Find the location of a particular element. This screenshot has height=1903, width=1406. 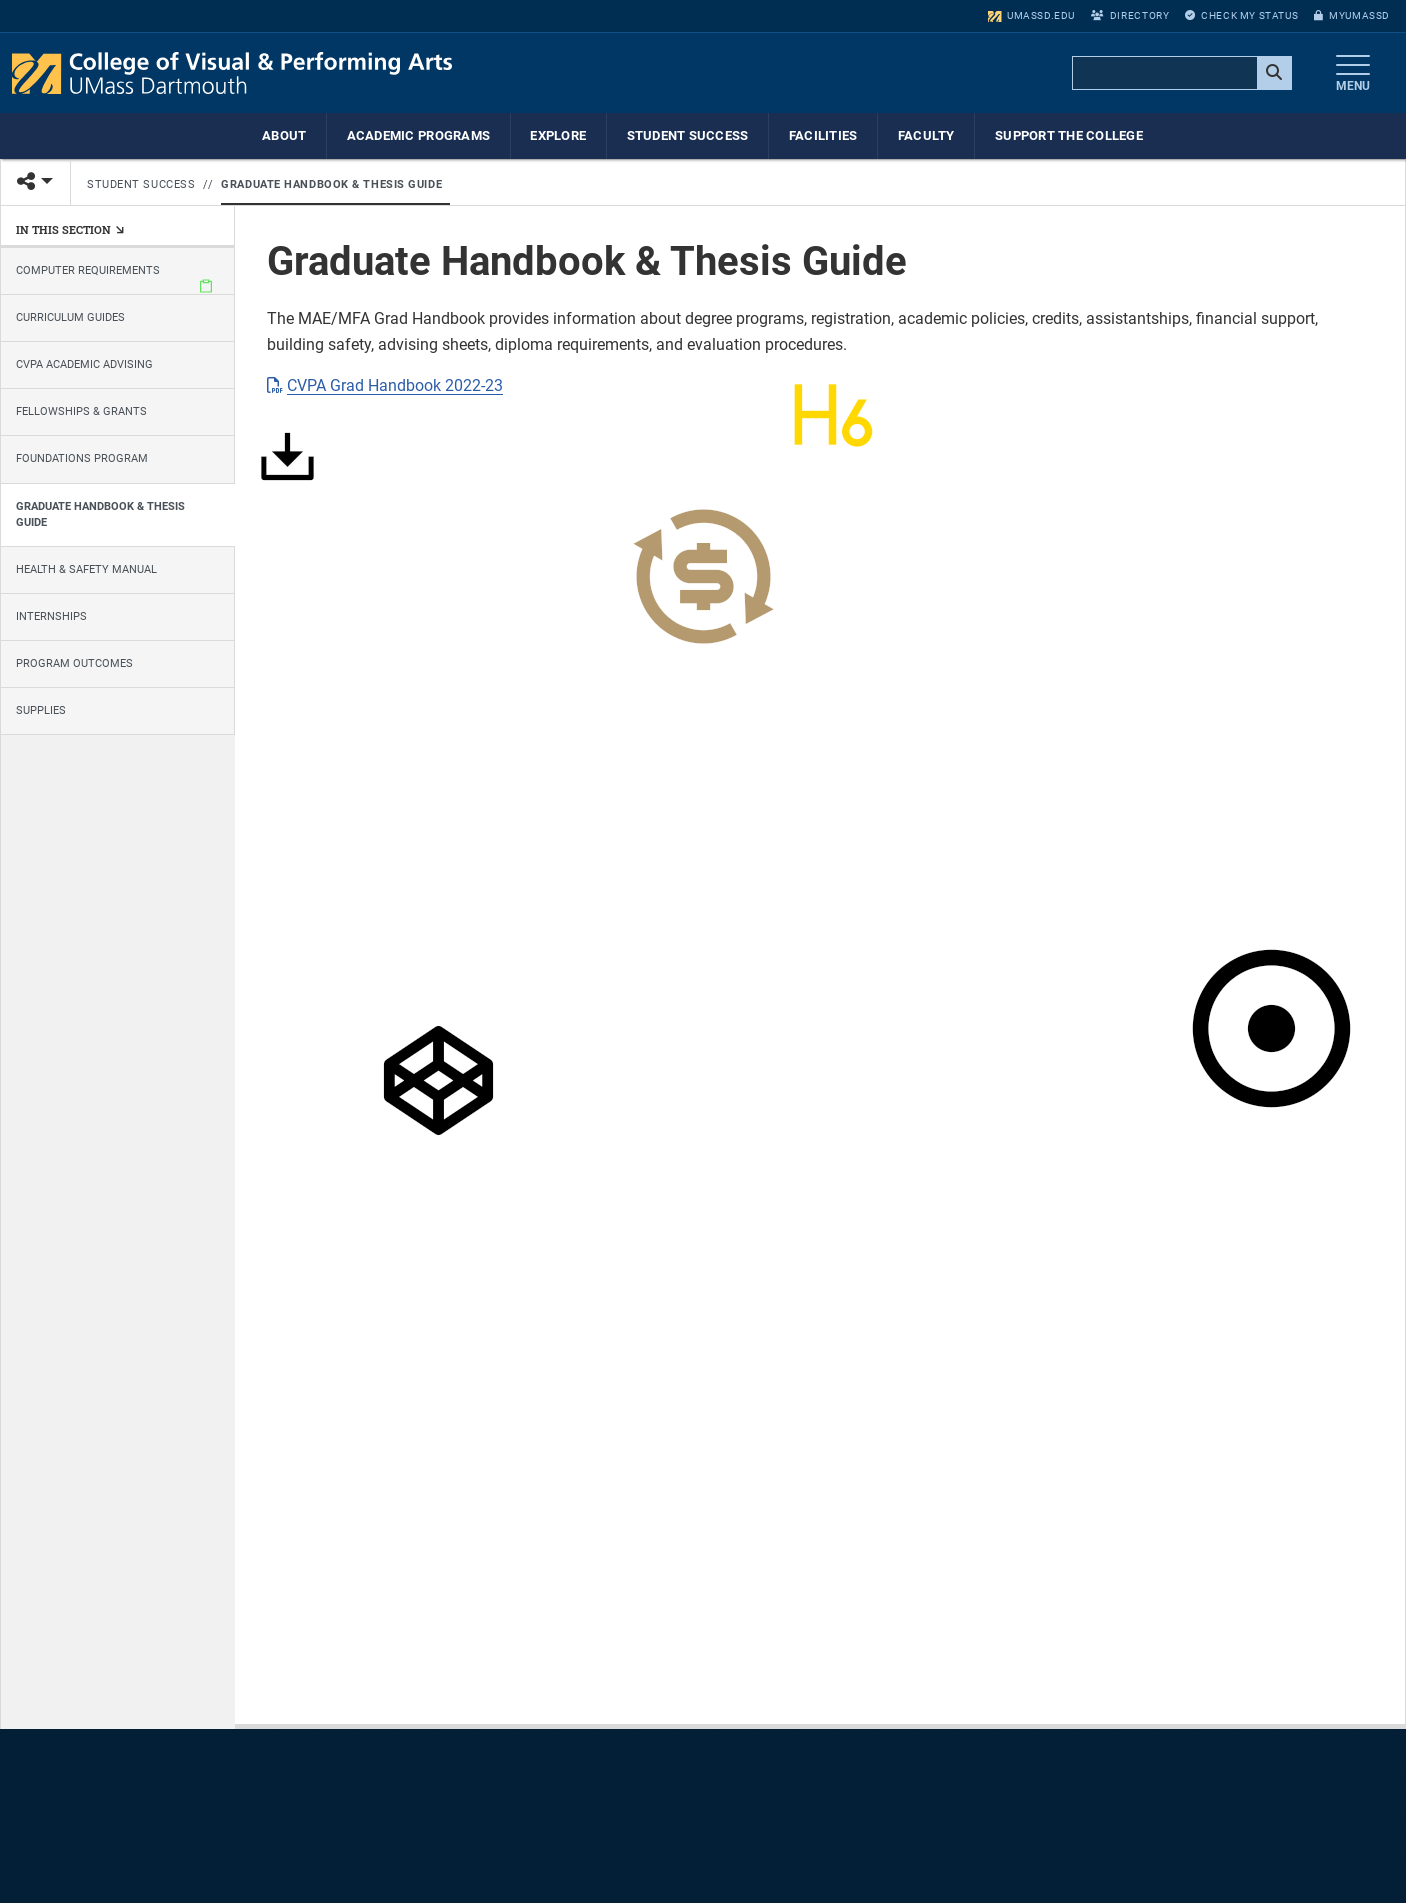

currency exchange or conversion is located at coordinates (703, 576).